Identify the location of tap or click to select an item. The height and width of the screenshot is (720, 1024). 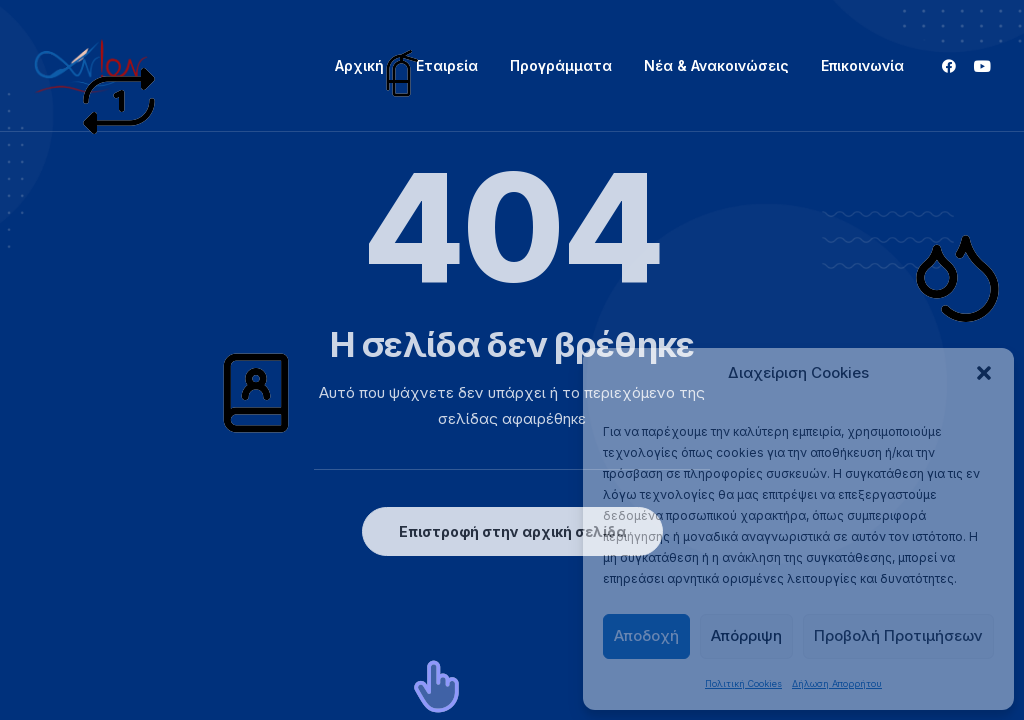
(436, 686).